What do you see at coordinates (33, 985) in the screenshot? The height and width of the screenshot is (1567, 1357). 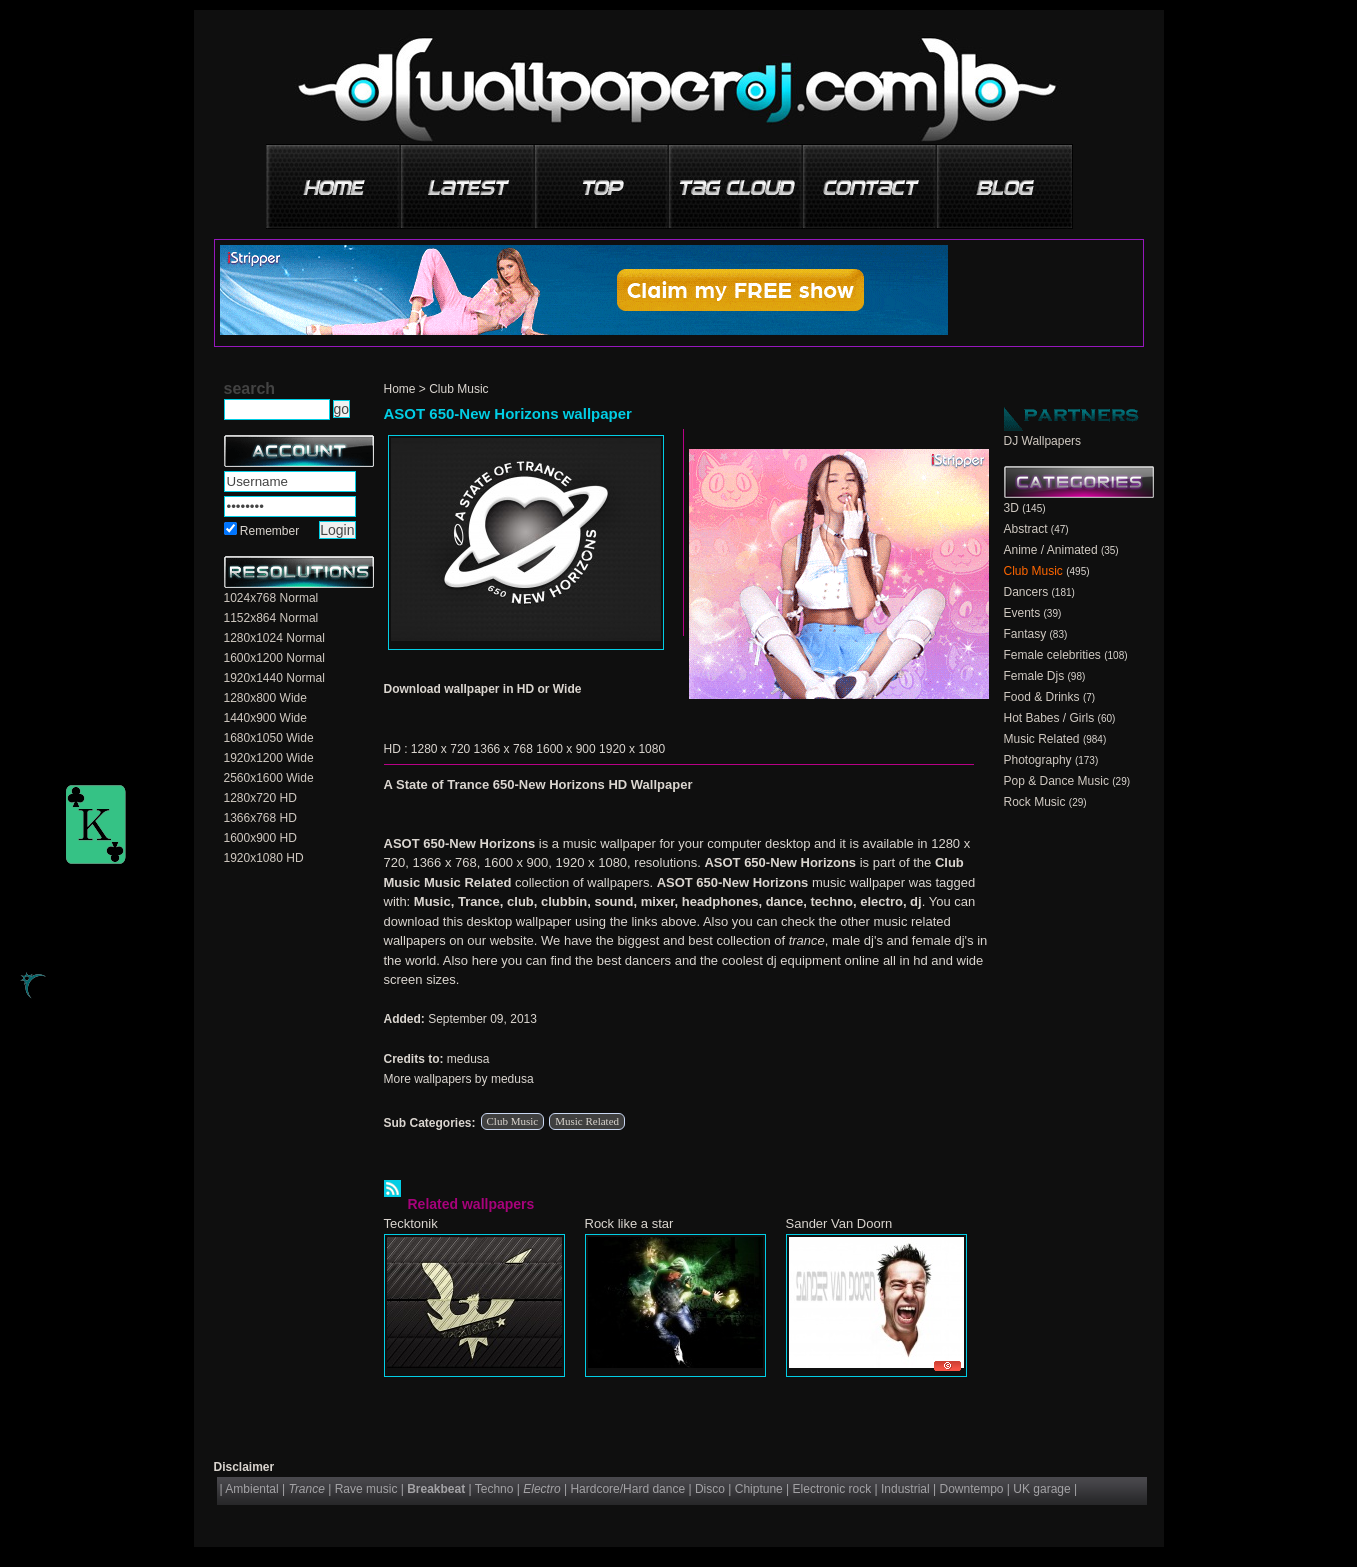 I see `indicates eclipse event or celestial phenomenon in game` at bounding box center [33, 985].